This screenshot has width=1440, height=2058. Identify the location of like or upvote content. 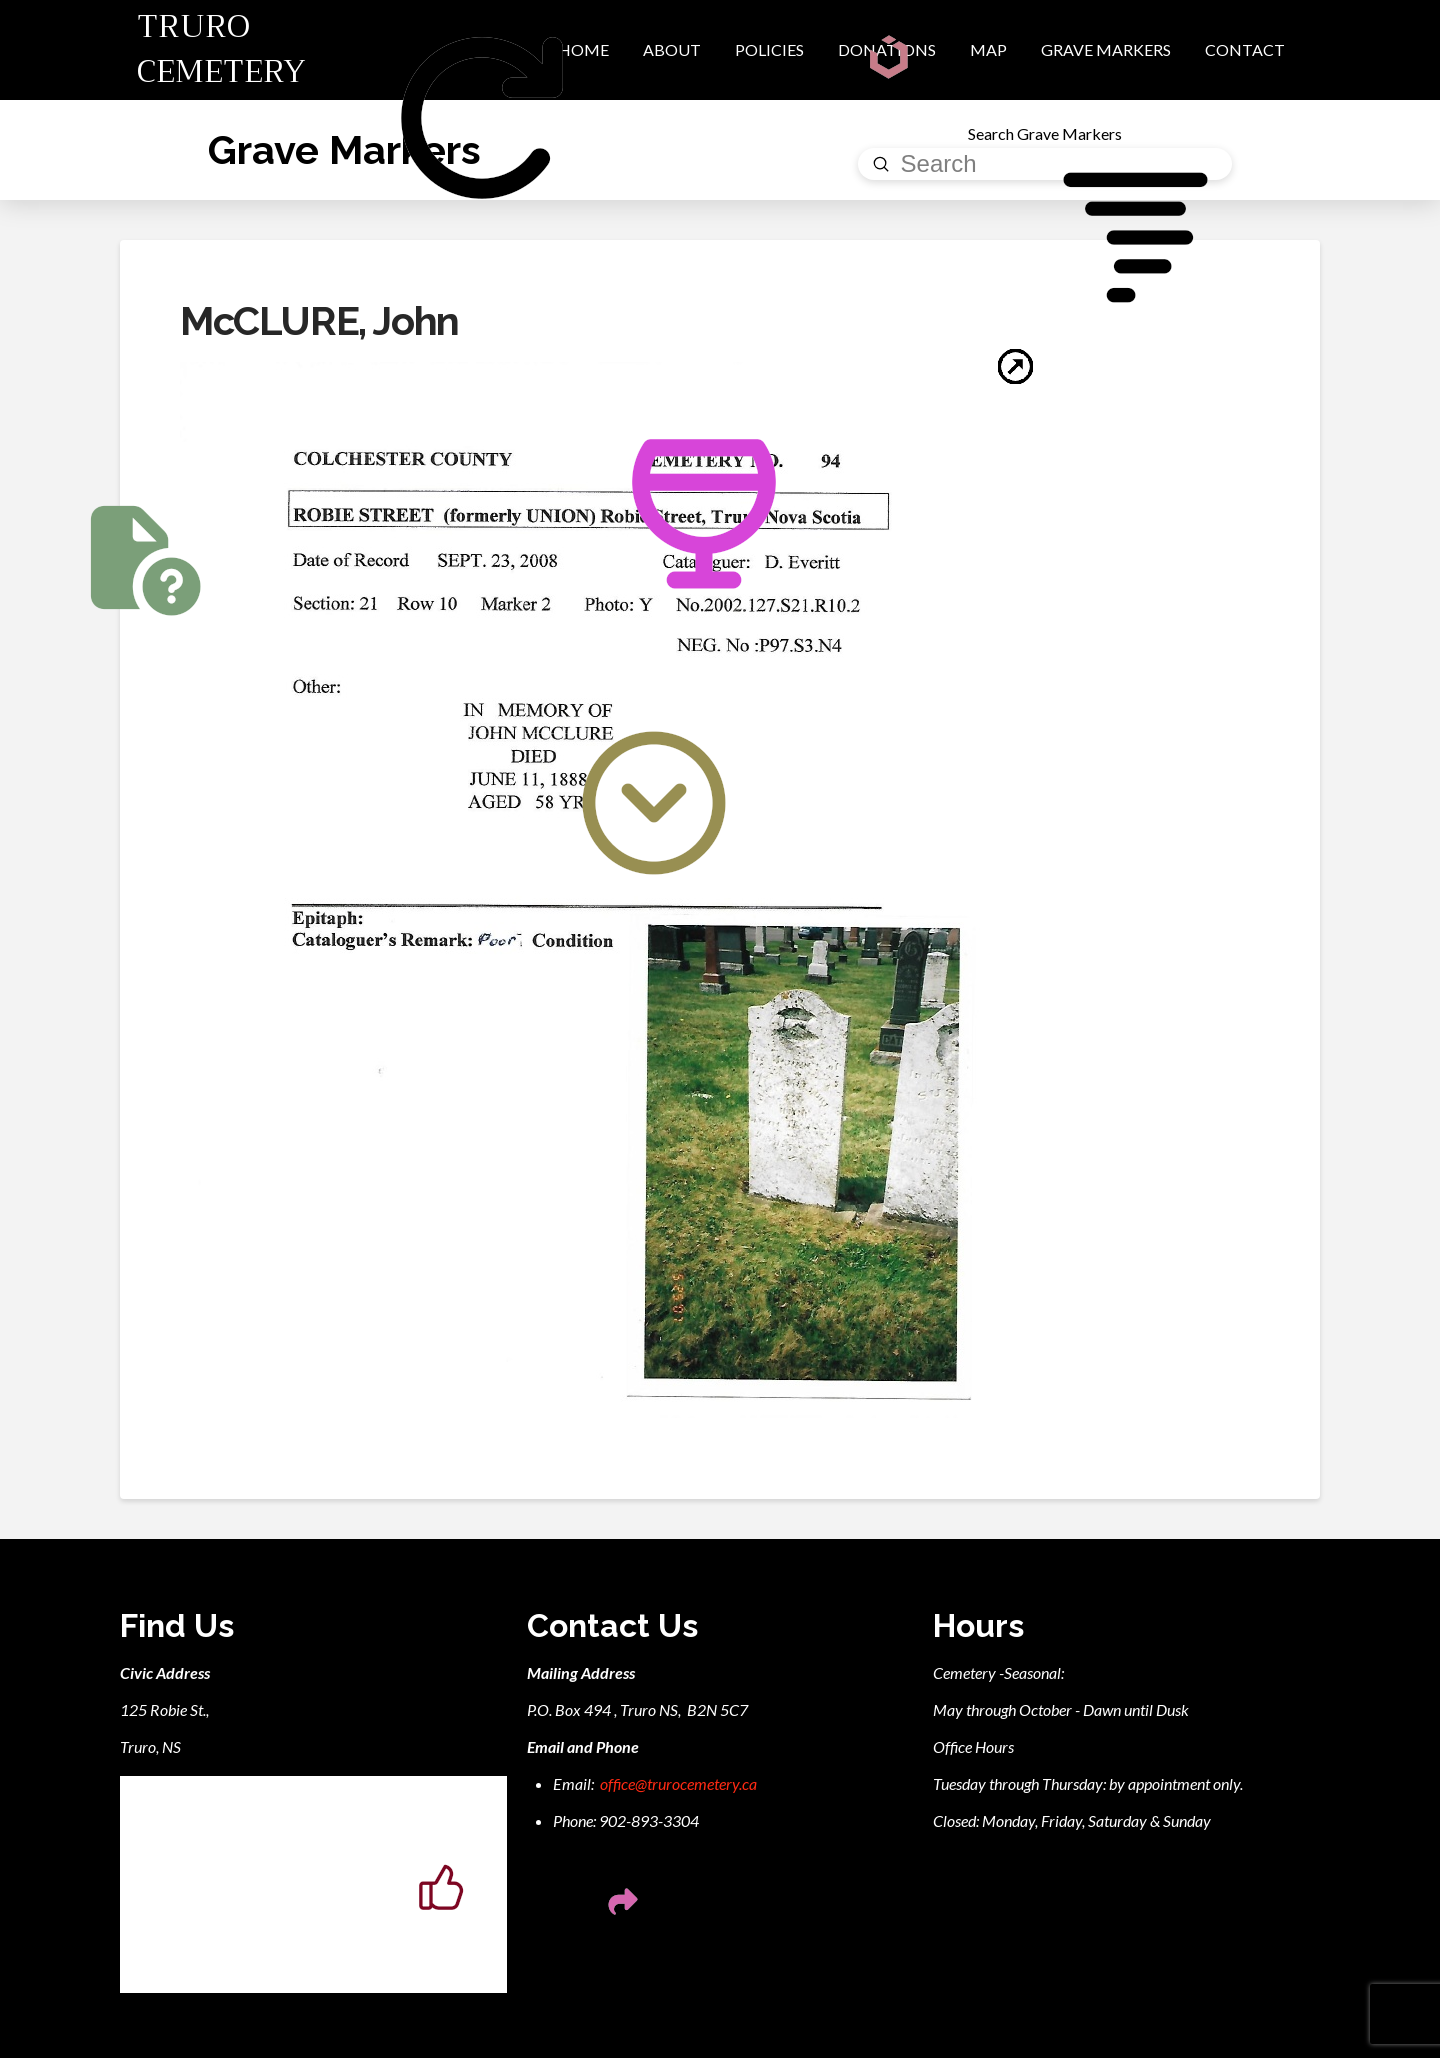
(440, 1888).